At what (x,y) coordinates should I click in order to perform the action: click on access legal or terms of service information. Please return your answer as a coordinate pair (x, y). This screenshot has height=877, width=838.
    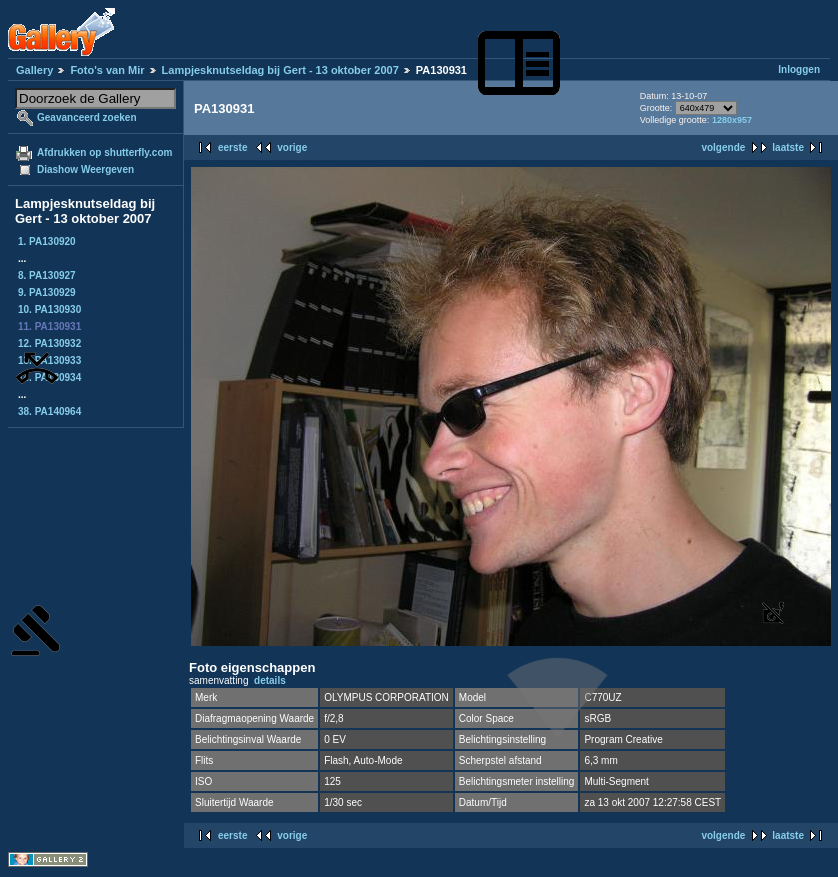
    Looking at the image, I should click on (37, 629).